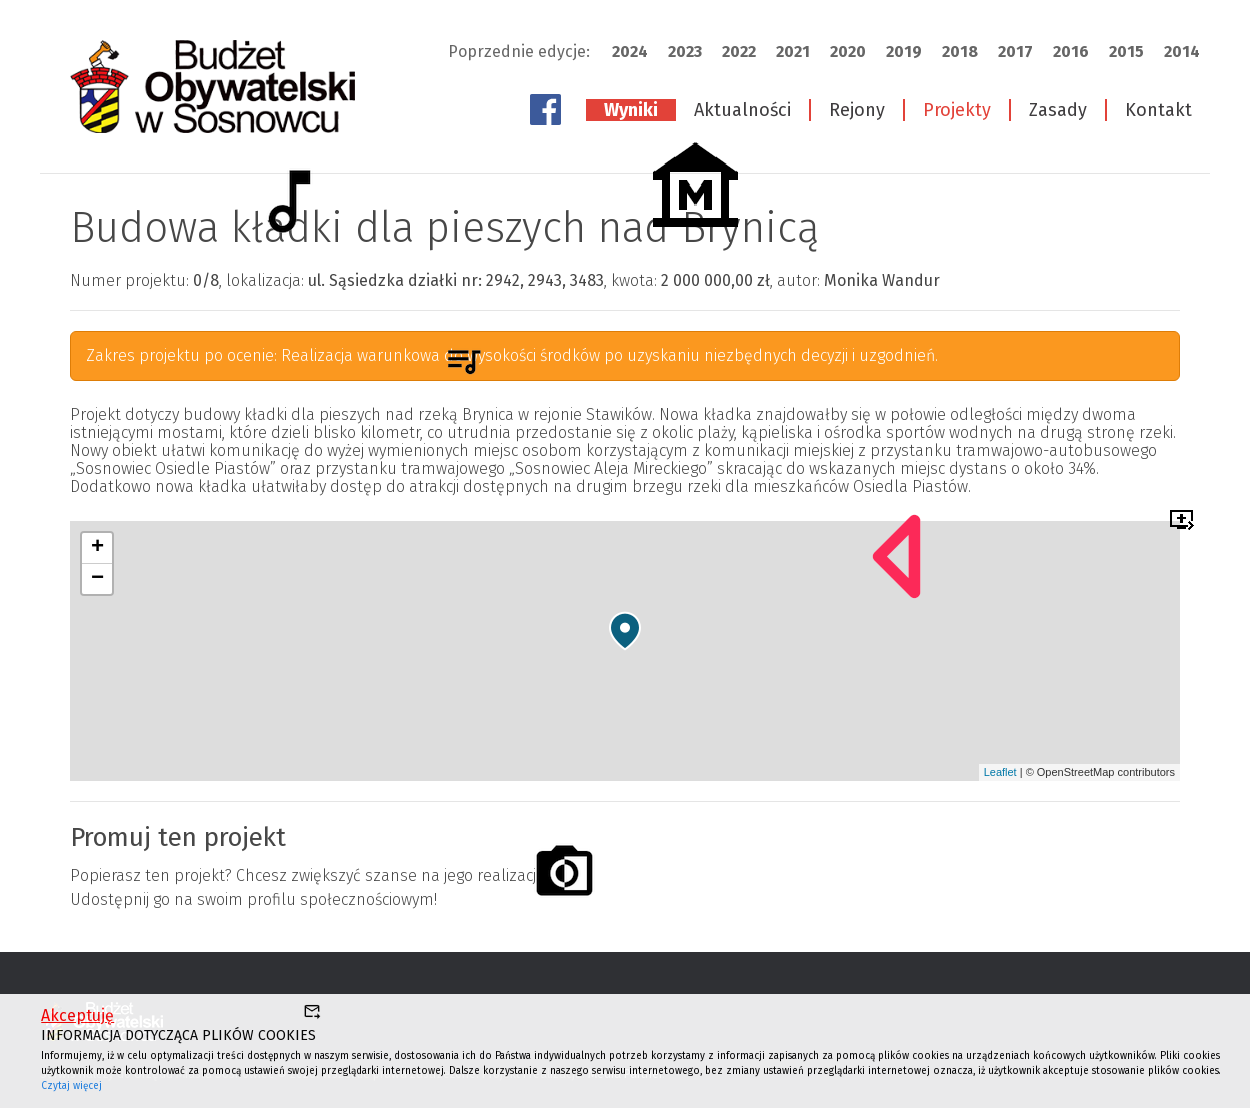  Describe the element at coordinates (695, 184) in the screenshot. I see `view nearby museums` at that location.